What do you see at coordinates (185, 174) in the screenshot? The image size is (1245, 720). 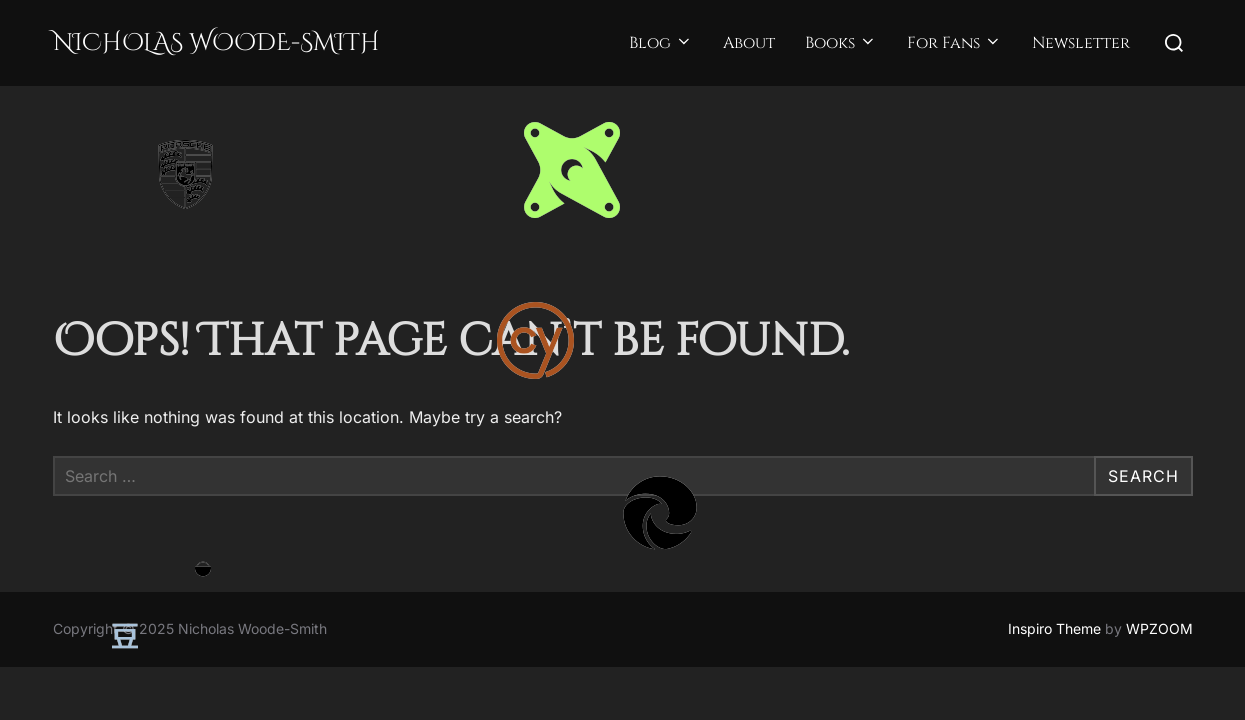 I see `porsche brand logo` at bounding box center [185, 174].